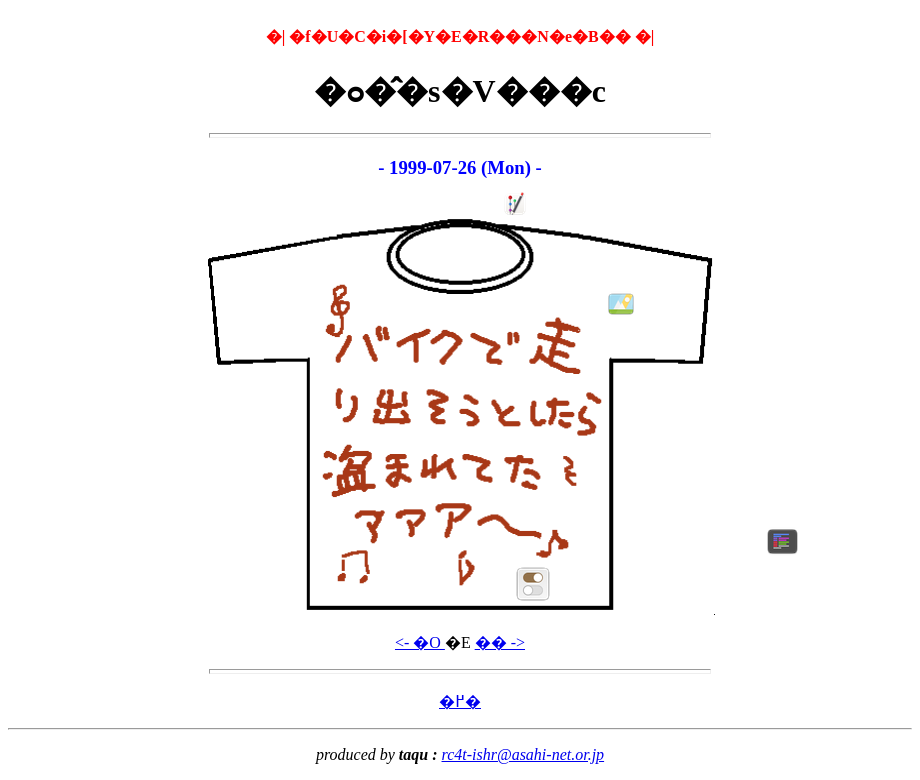 Image resolution: width=920 pixels, height=780 pixels. I want to click on open unity tweak tool settings, so click(533, 584).